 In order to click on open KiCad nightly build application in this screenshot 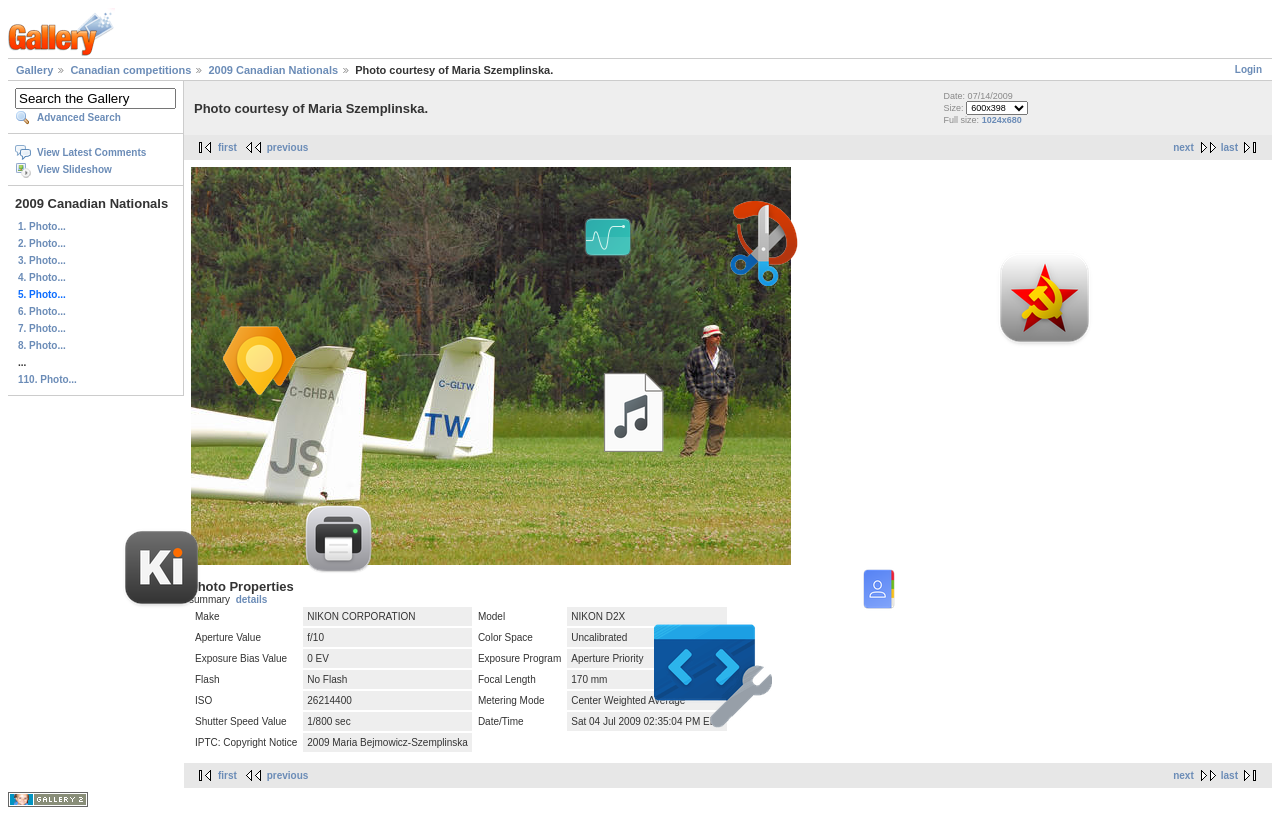, I will do `click(161, 567)`.